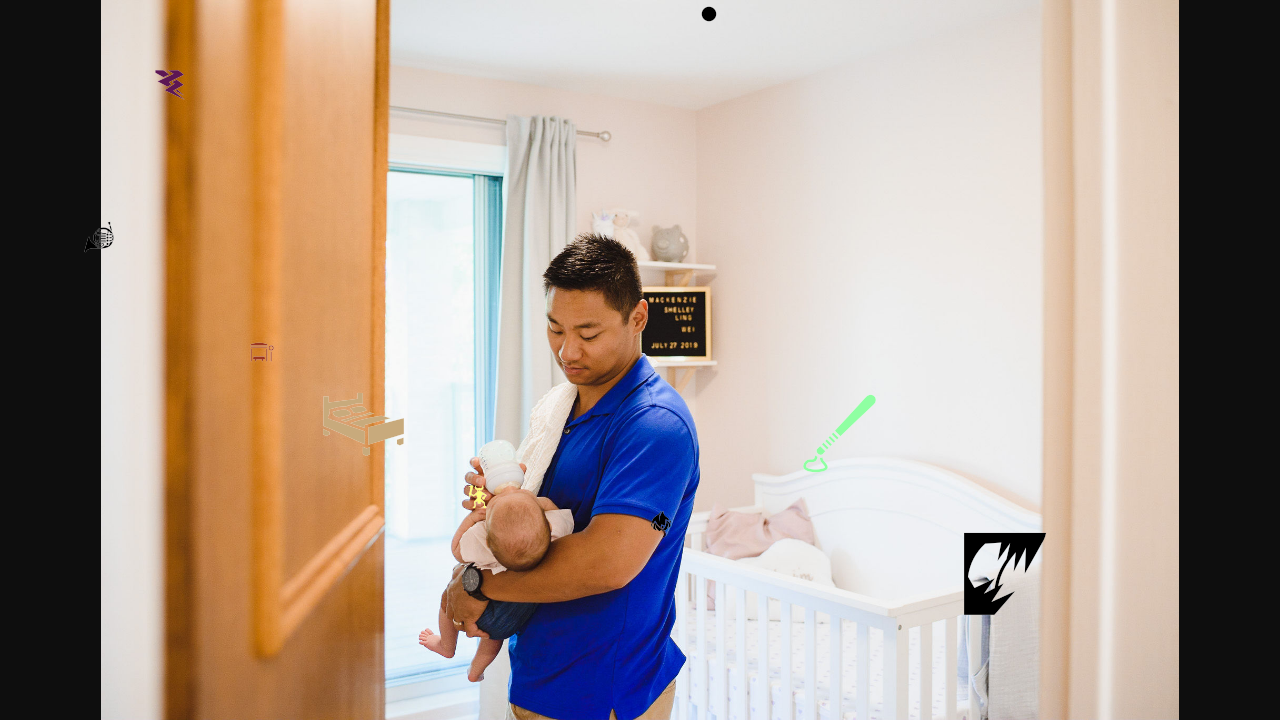 The height and width of the screenshot is (720, 1280). What do you see at coordinates (262, 352) in the screenshot?
I see `view nearby bus stops` at bounding box center [262, 352].